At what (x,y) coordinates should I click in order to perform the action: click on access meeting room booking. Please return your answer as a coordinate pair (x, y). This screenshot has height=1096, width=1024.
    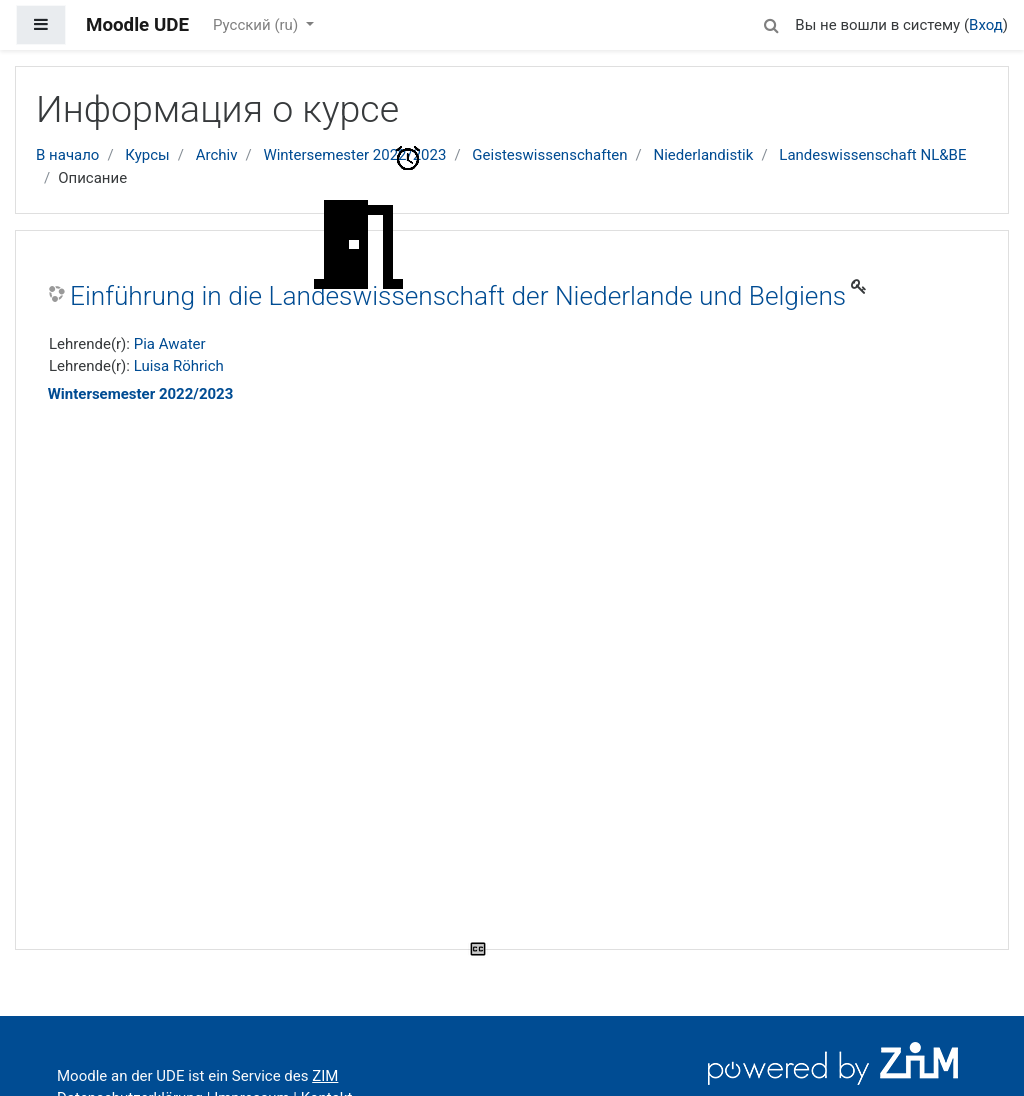
    Looking at the image, I should click on (358, 244).